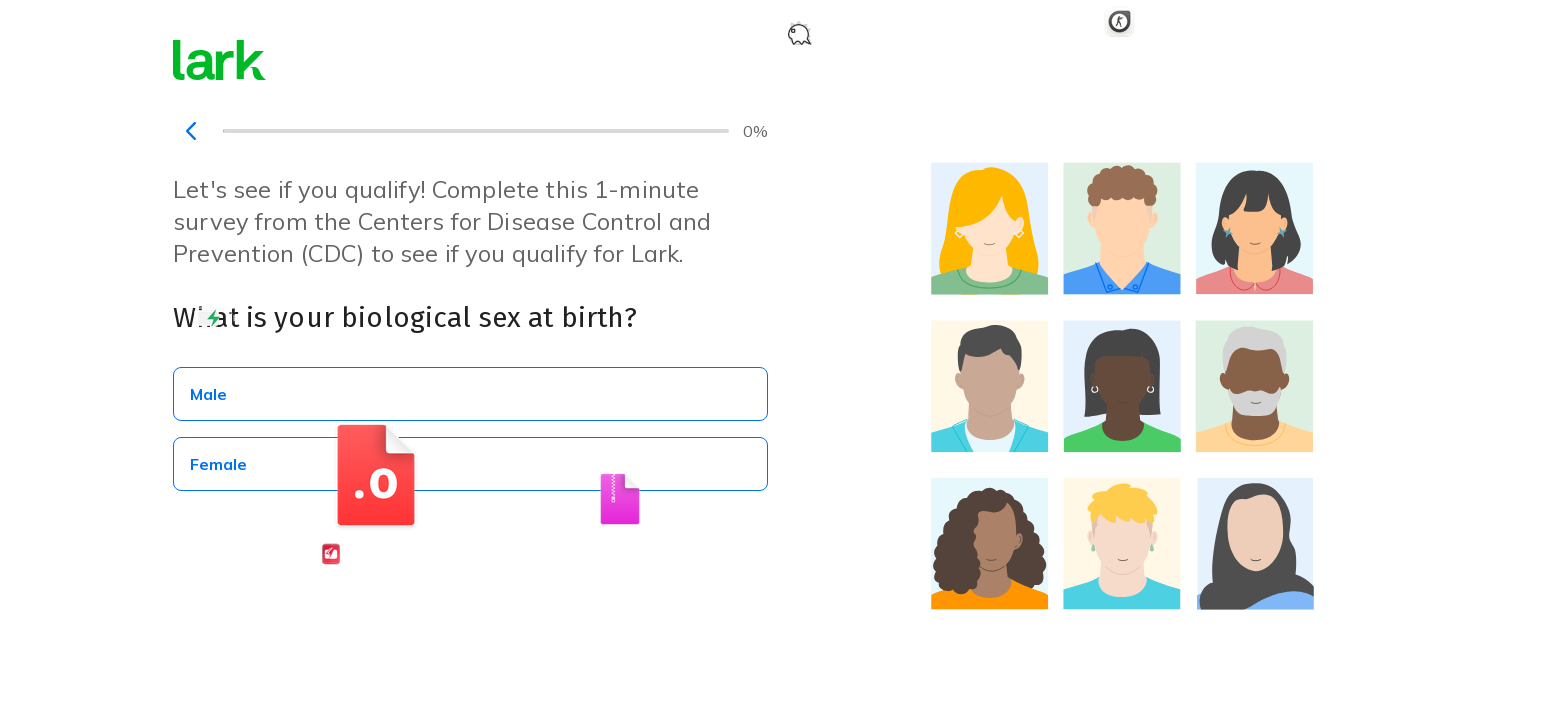 This screenshot has height=720, width=1568. Describe the element at coordinates (376, 477) in the screenshot. I see `object file type indicator` at that location.